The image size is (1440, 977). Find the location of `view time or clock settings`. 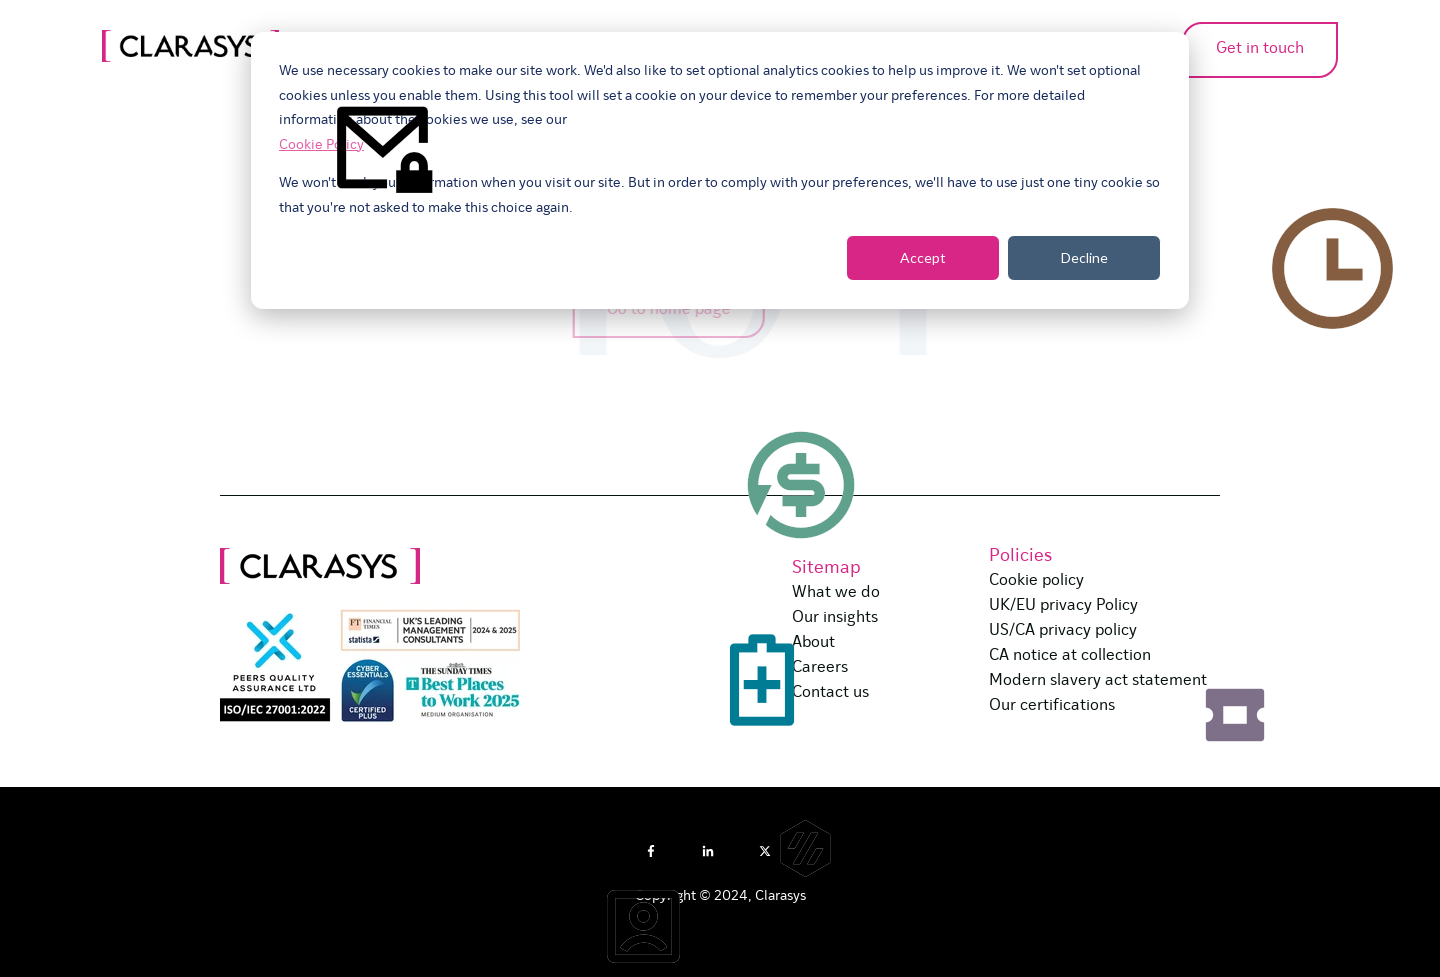

view time or clock settings is located at coordinates (1332, 268).